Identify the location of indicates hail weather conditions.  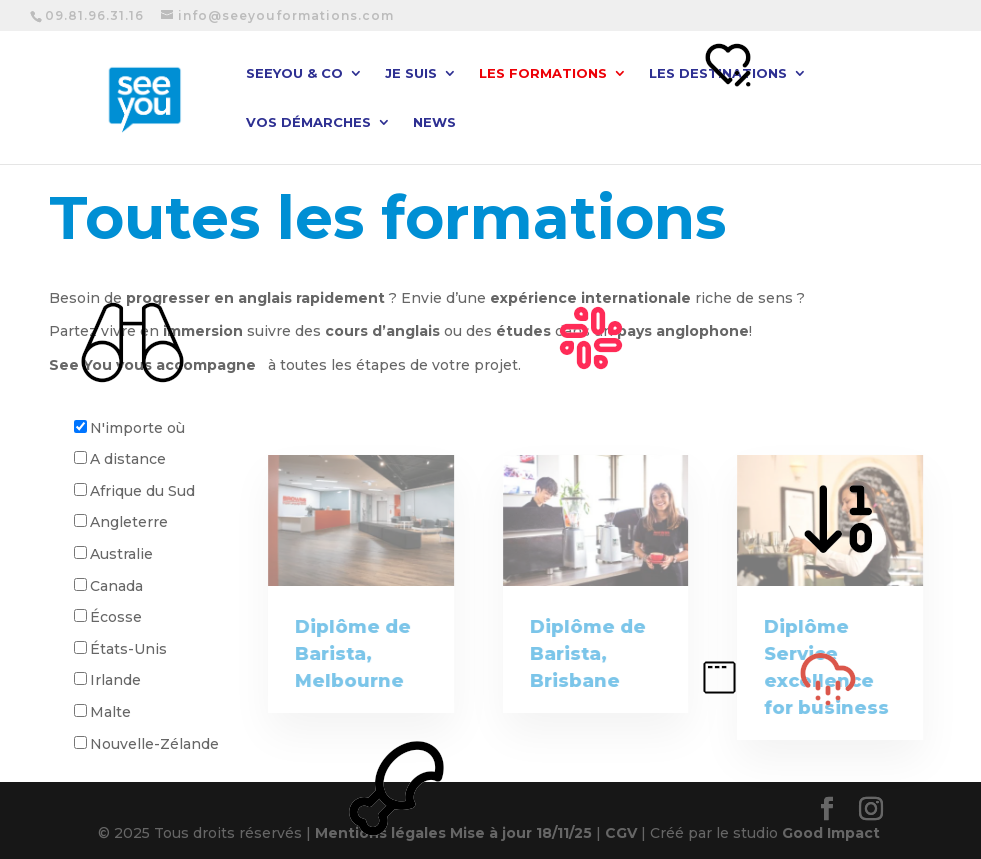
(828, 678).